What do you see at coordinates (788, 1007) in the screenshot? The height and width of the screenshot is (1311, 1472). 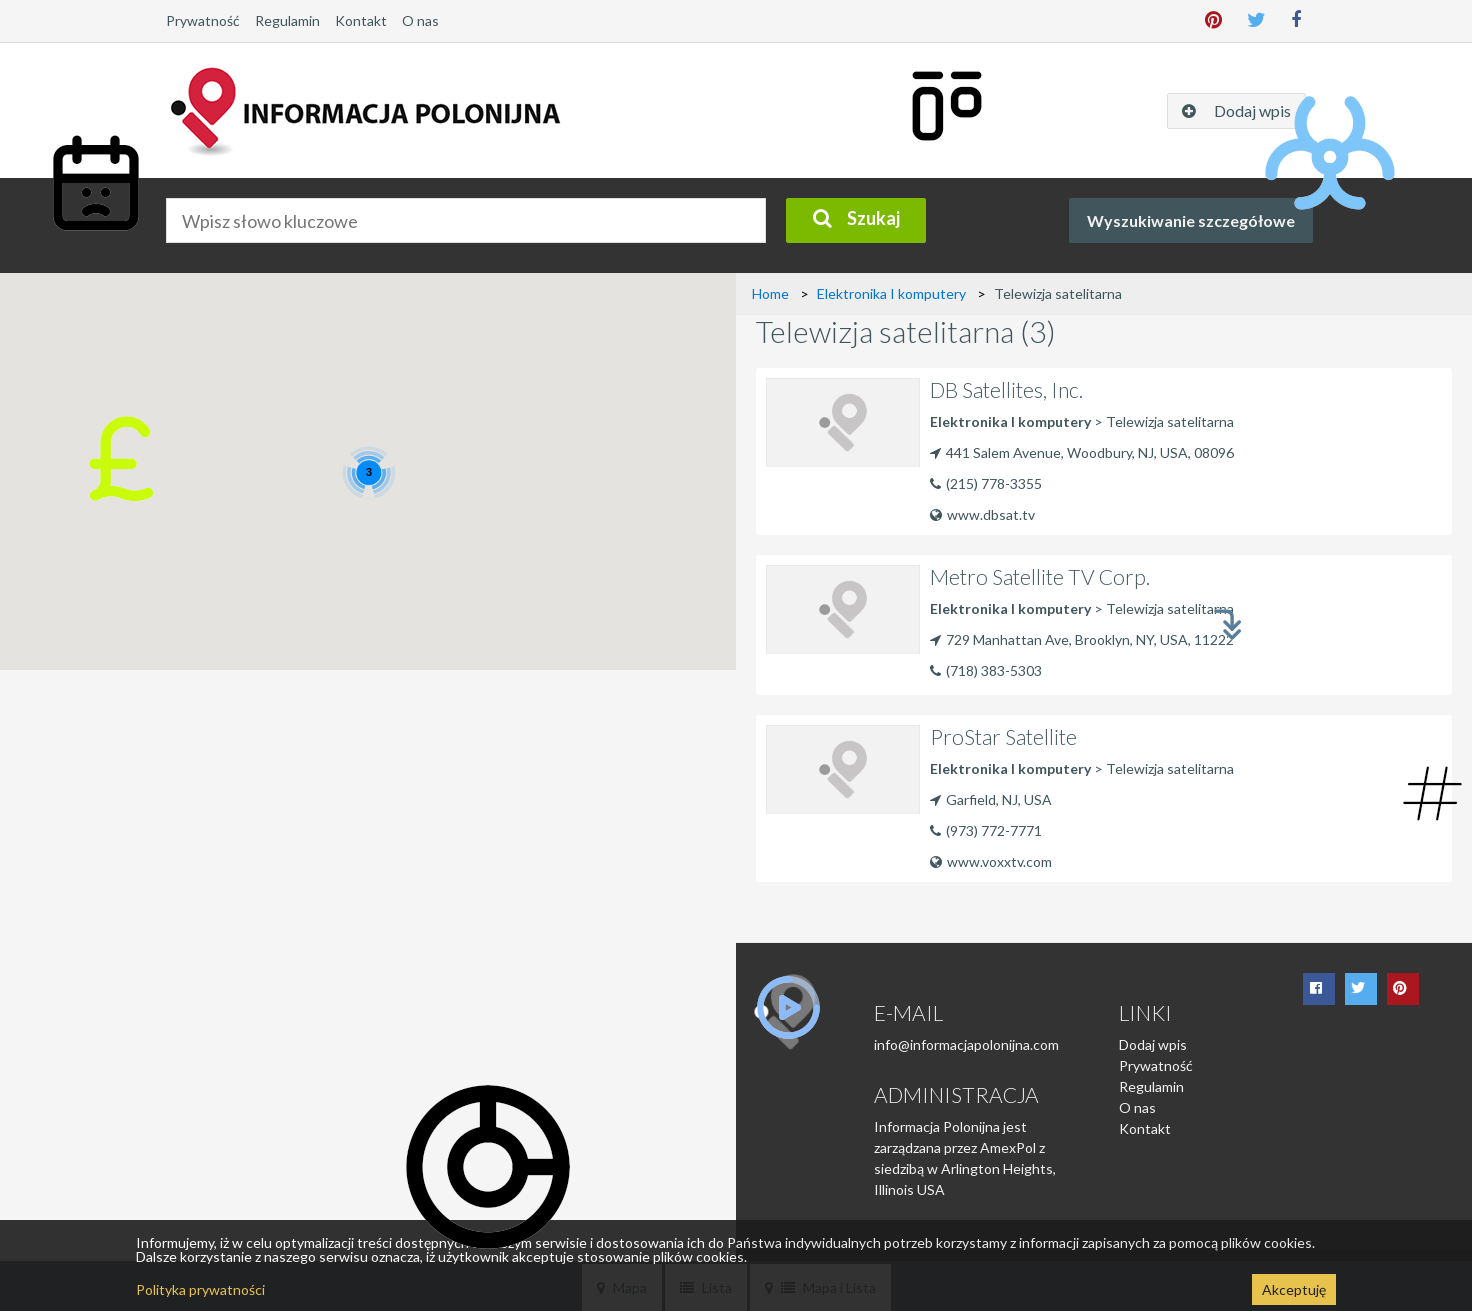 I see `open Parsinta video learning platform` at bounding box center [788, 1007].